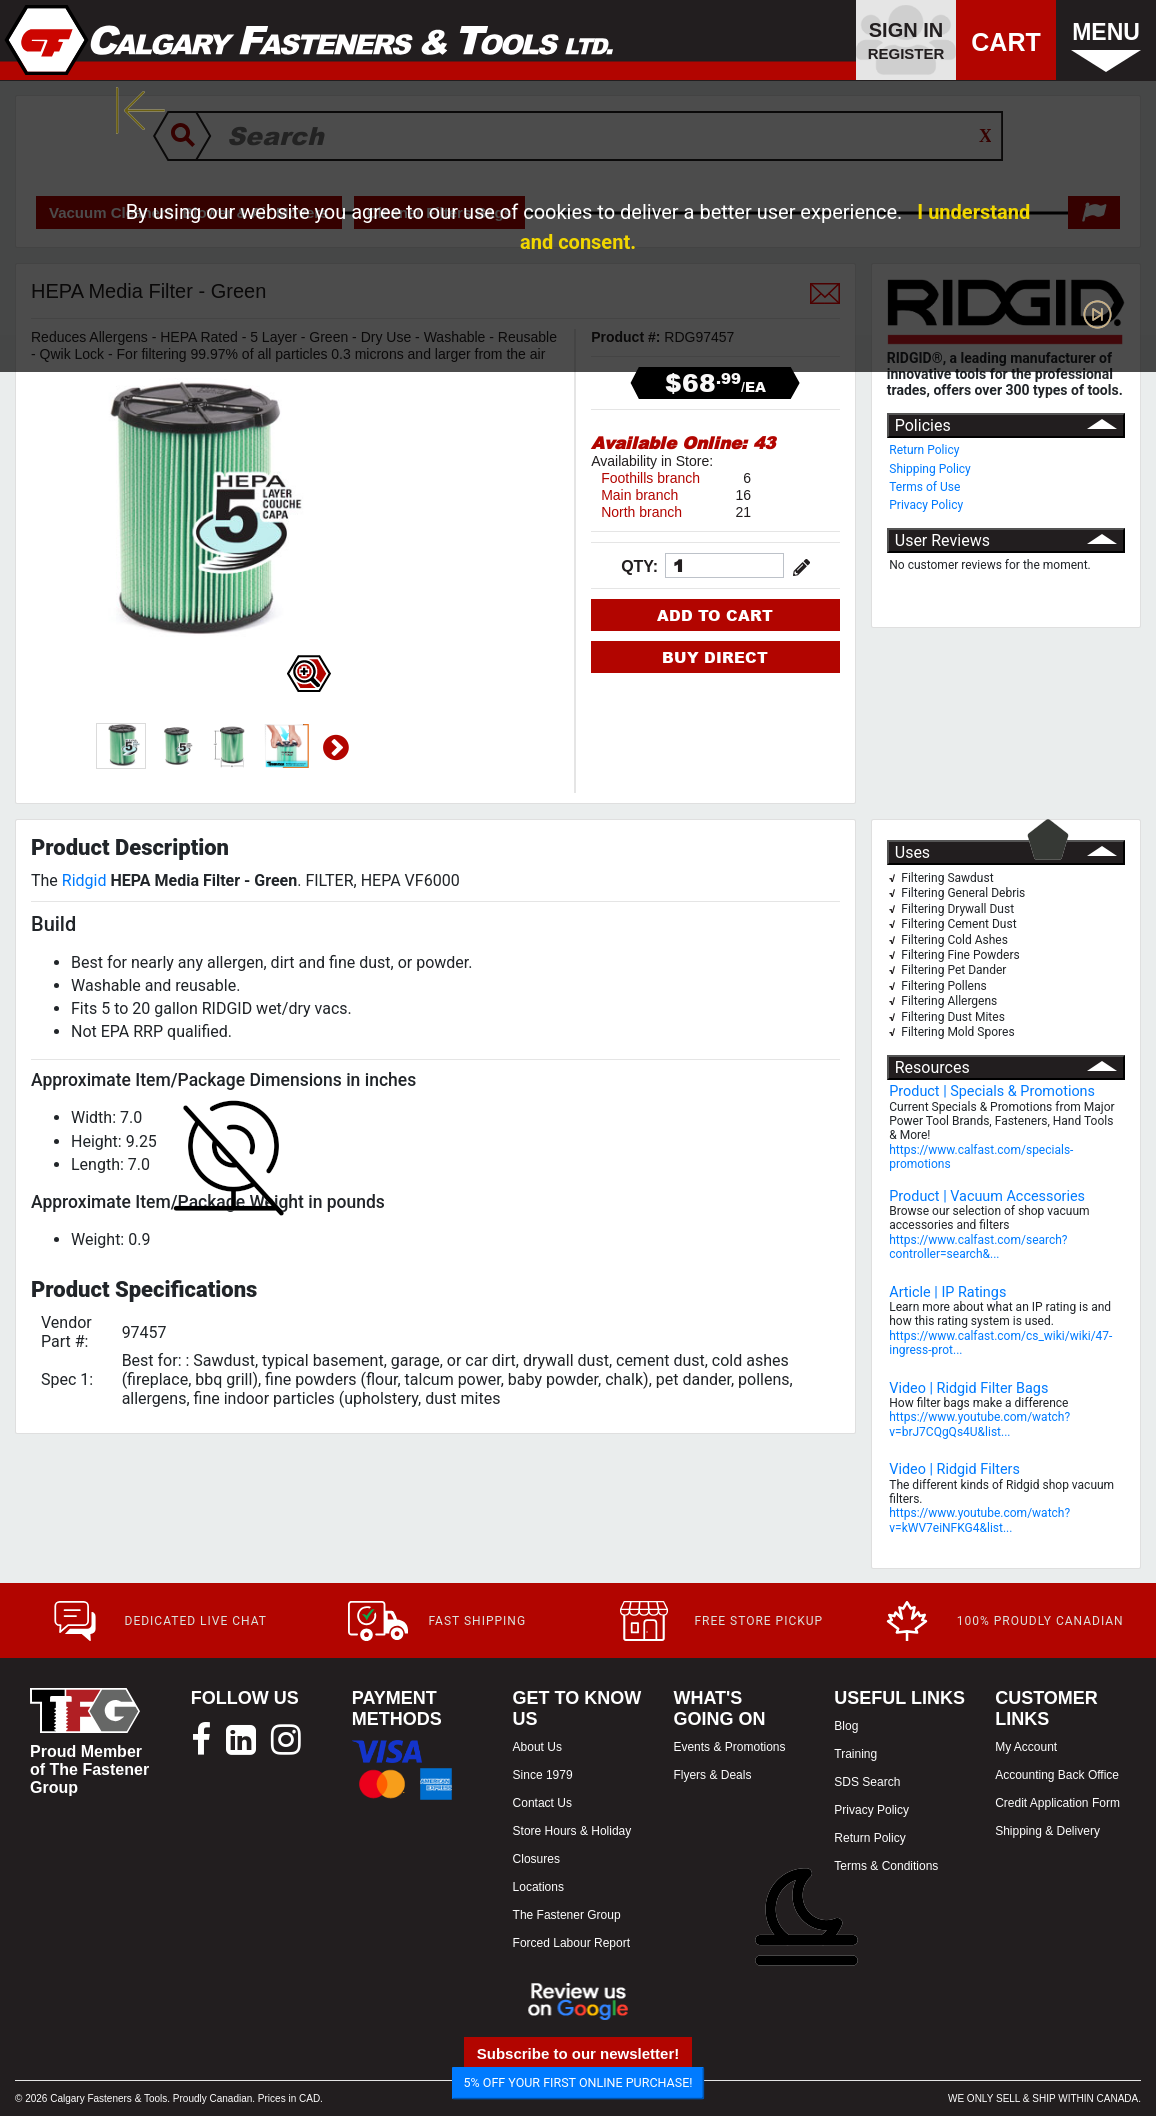 This screenshot has width=1156, height=2116. What do you see at coordinates (806, 1919) in the screenshot?
I see `indicates hazy or foggy nighttime weather conditions` at bounding box center [806, 1919].